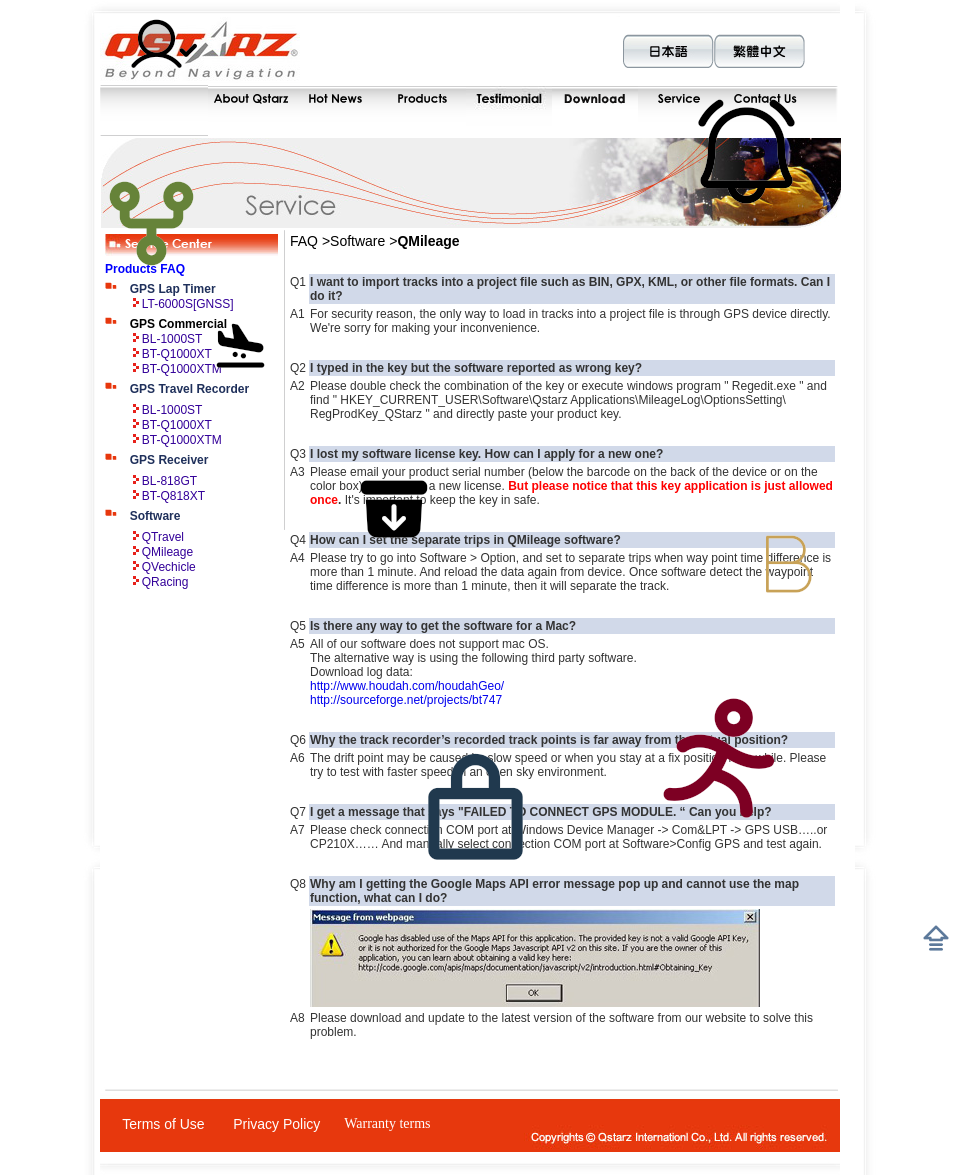  Describe the element at coordinates (240, 346) in the screenshot. I see `indicates incoming or arriving flight` at that location.